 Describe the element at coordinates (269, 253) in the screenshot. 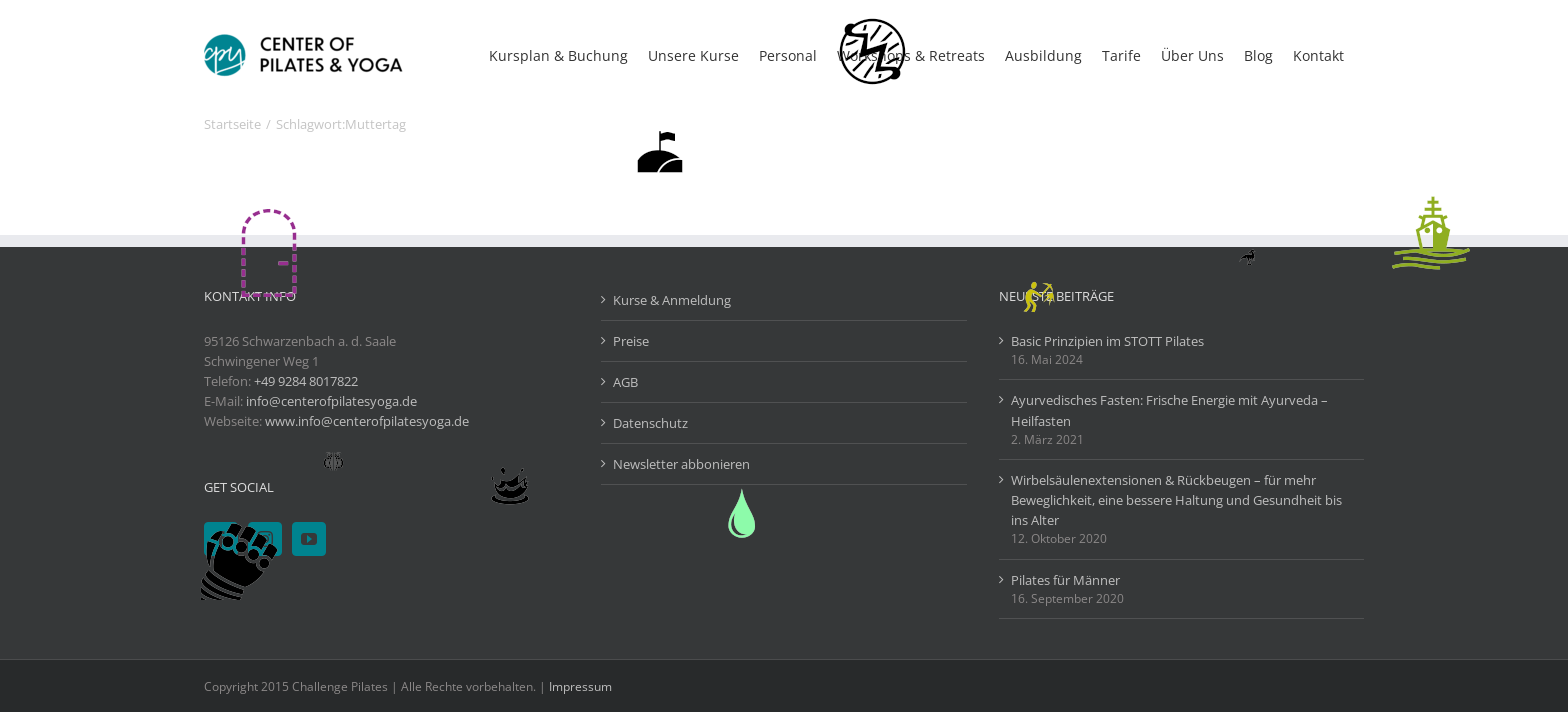

I see `discover a hidden passage or secret area` at that location.